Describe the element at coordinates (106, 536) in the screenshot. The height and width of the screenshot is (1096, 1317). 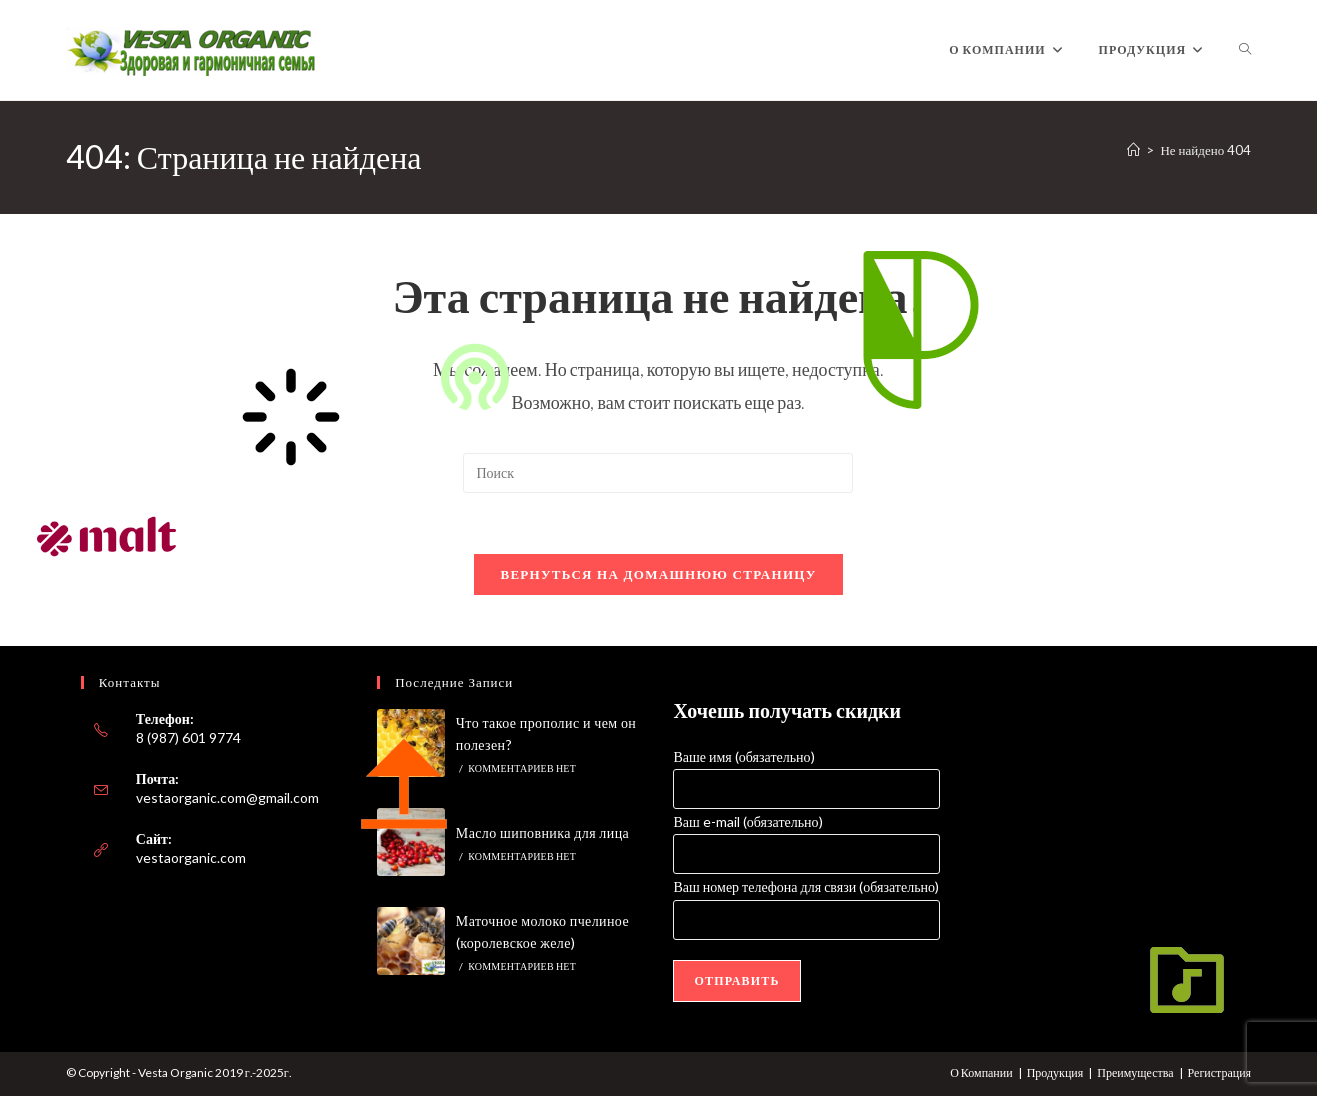
I see `visit malt freelancer platform` at that location.